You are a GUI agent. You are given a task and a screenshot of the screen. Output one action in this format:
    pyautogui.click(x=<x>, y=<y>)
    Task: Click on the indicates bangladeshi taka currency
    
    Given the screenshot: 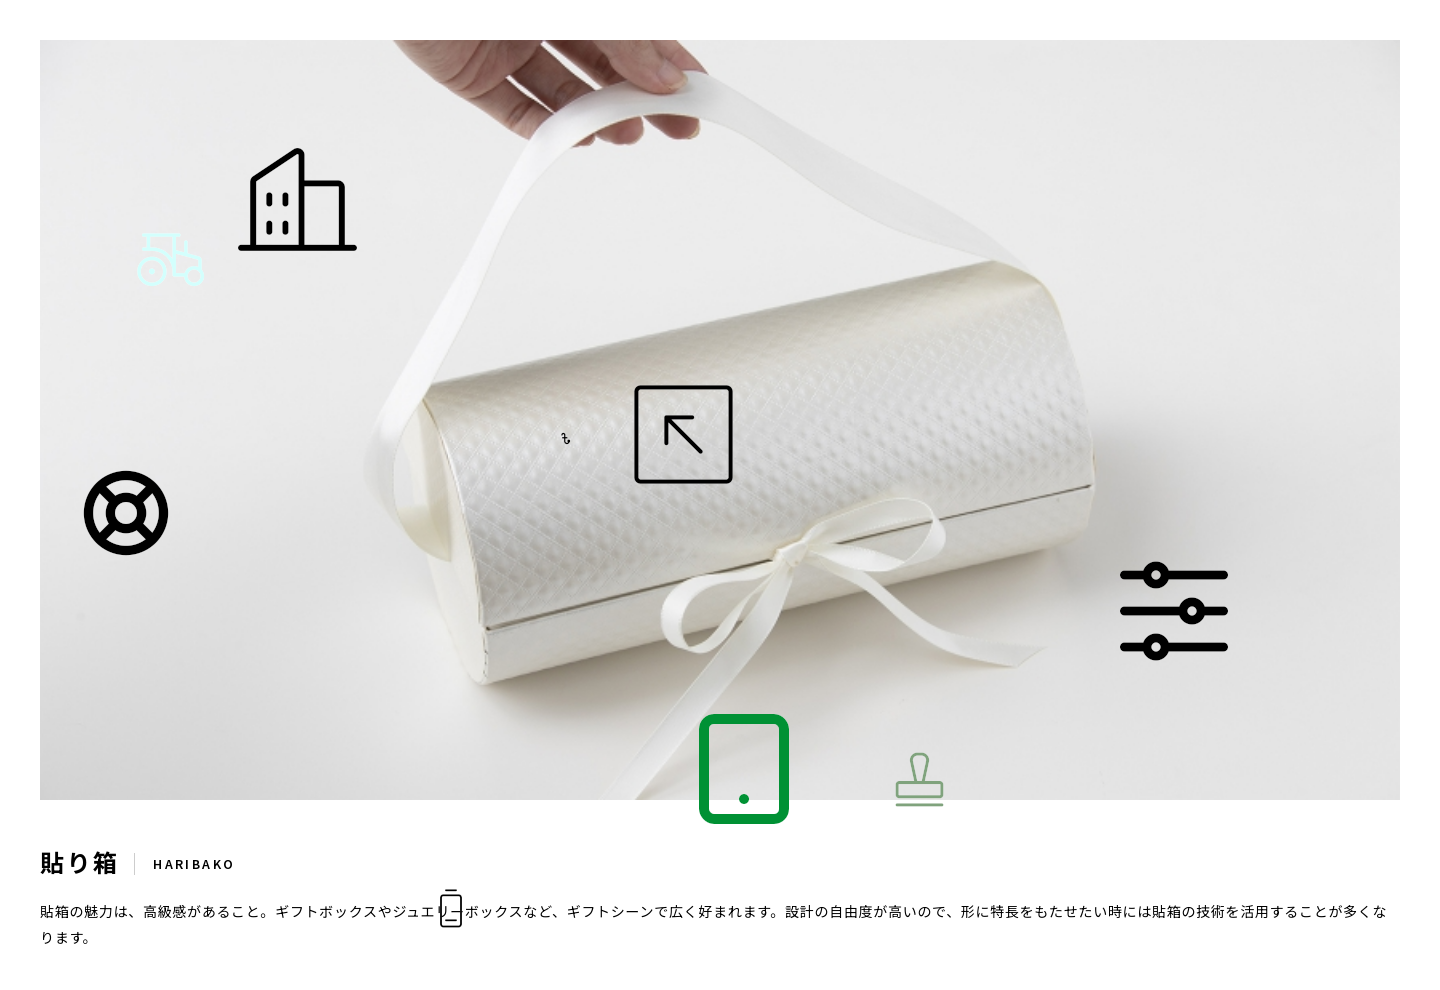 What is the action you would take?
    pyautogui.click(x=565, y=438)
    